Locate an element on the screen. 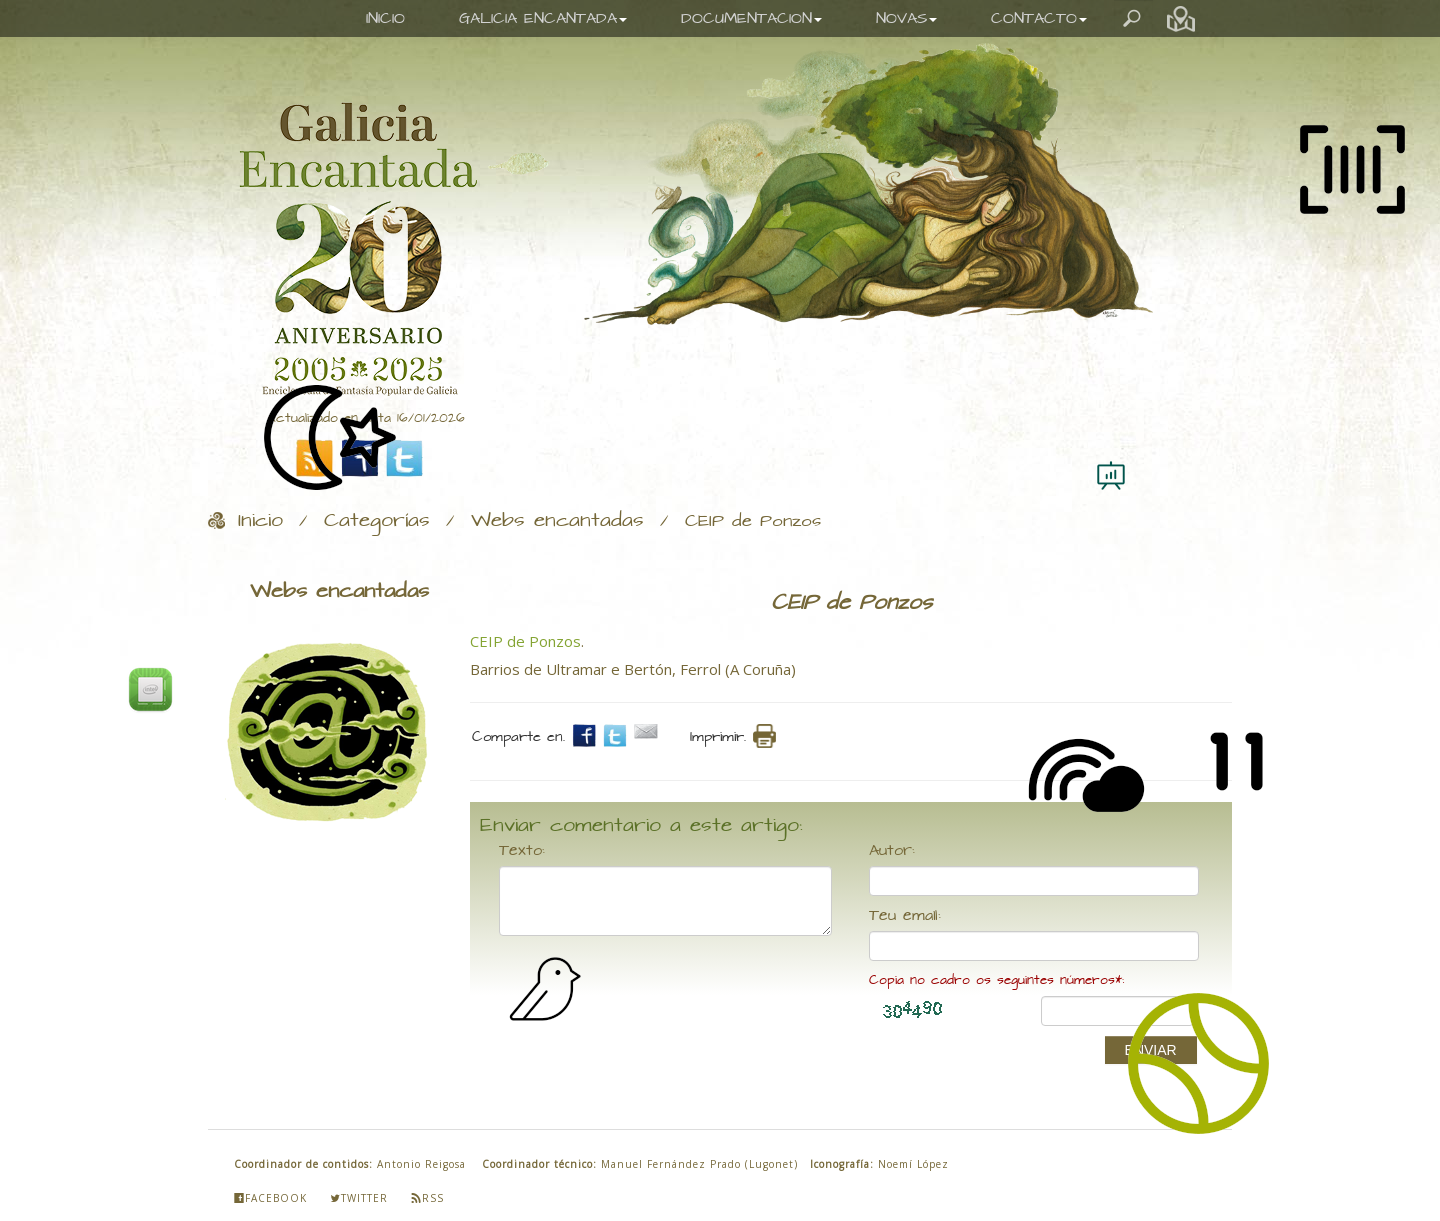  scan a barcode is located at coordinates (1352, 169).